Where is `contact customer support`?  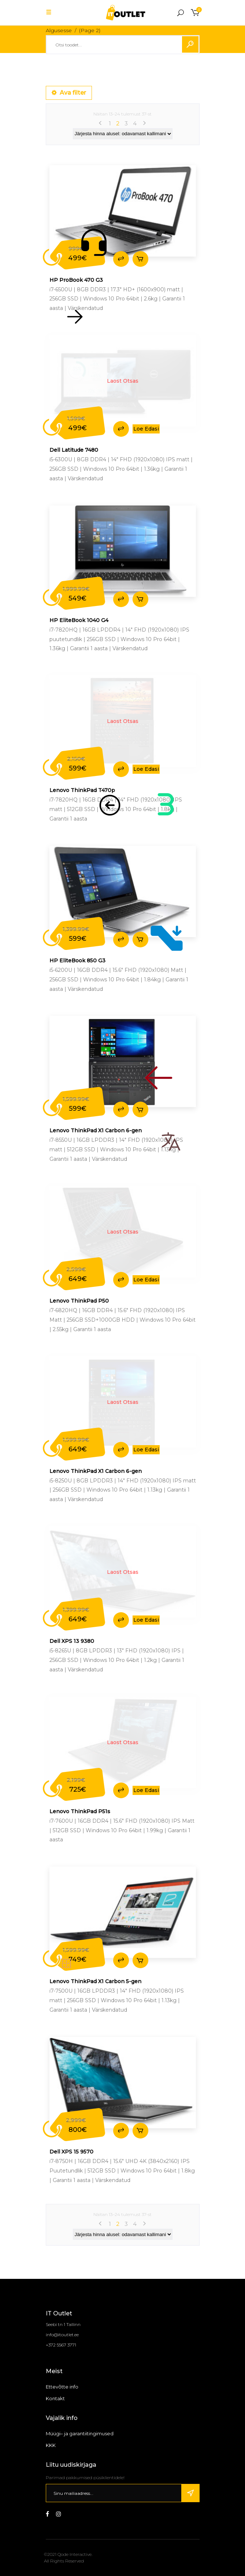 contact customer support is located at coordinates (94, 241).